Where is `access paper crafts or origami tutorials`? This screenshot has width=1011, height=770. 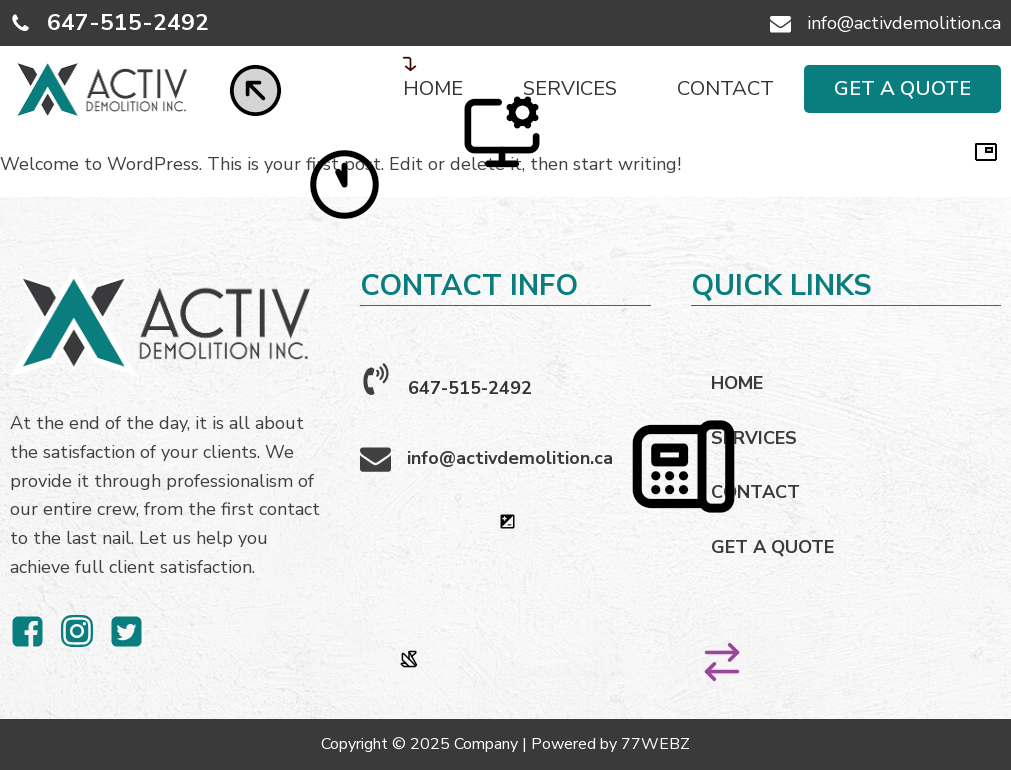 access paper crafts or origami tutorials is located at coordinates (409, 659).